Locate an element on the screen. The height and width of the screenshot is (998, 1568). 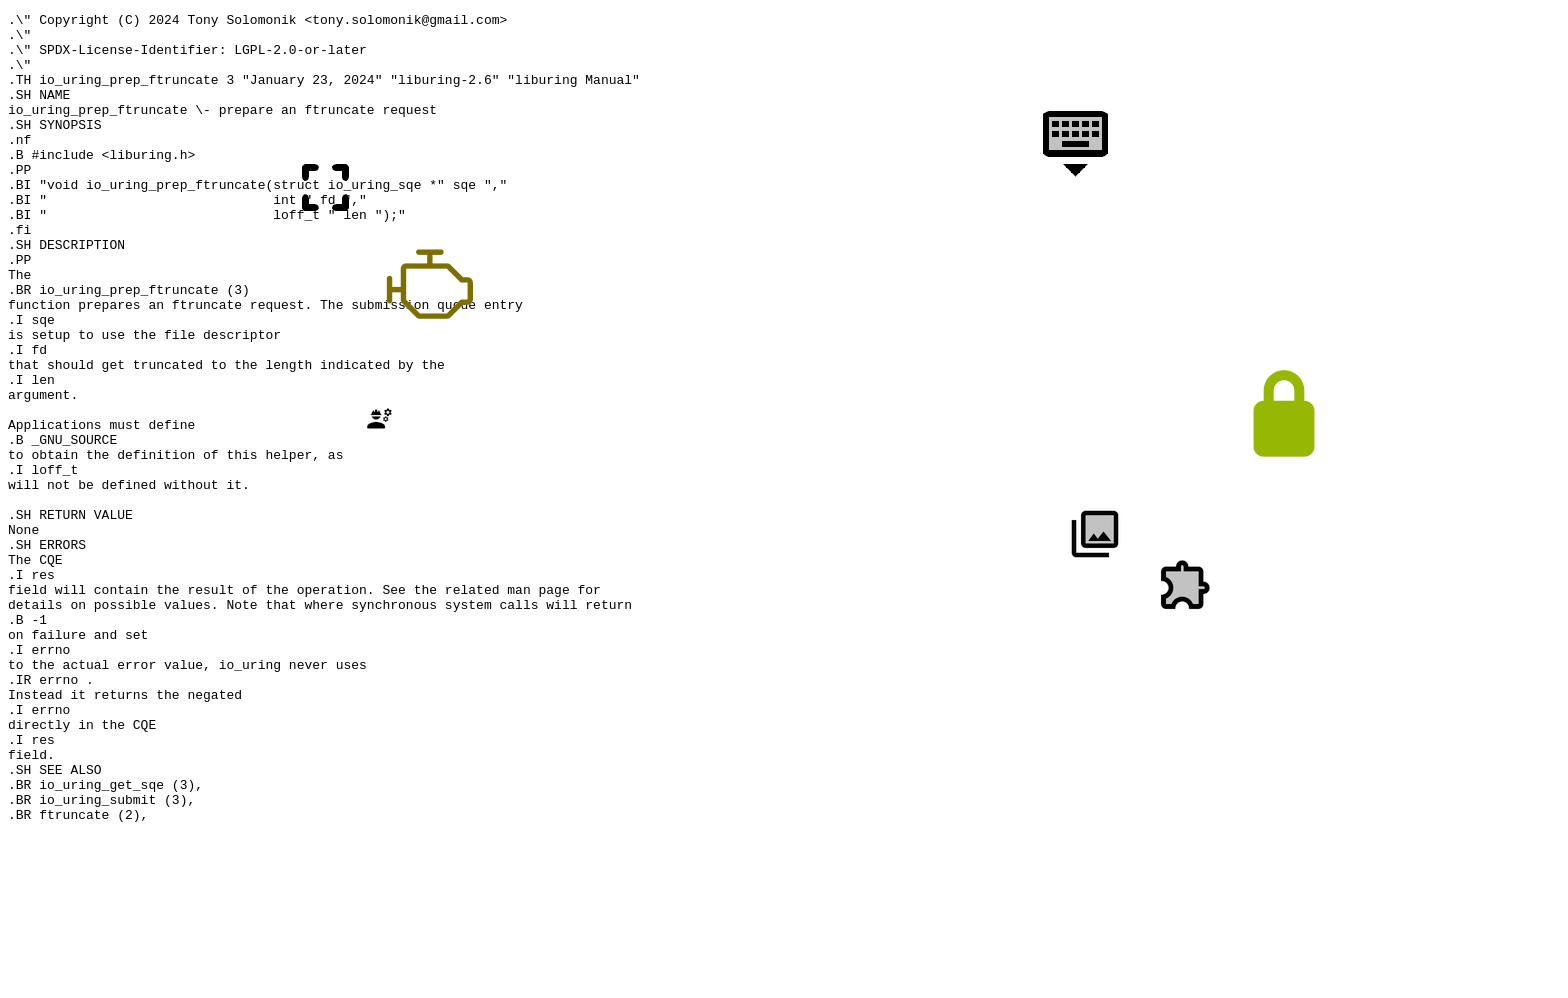
view engine or vehicle diagnostics is located at coordinates (428, 285).